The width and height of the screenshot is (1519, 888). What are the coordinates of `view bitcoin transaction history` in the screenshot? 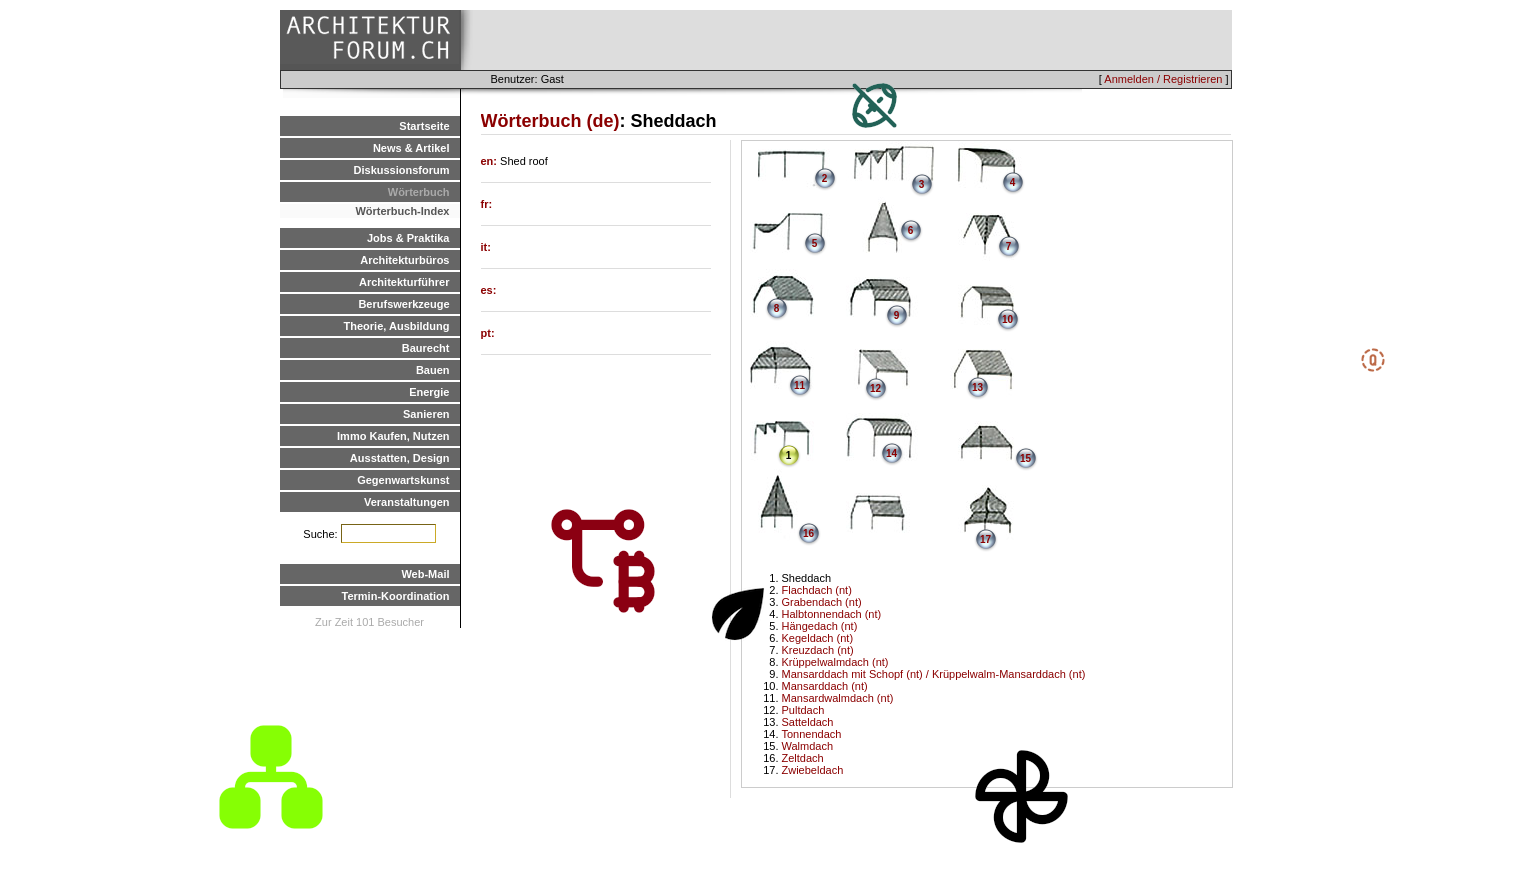 It's located at (603, 561).